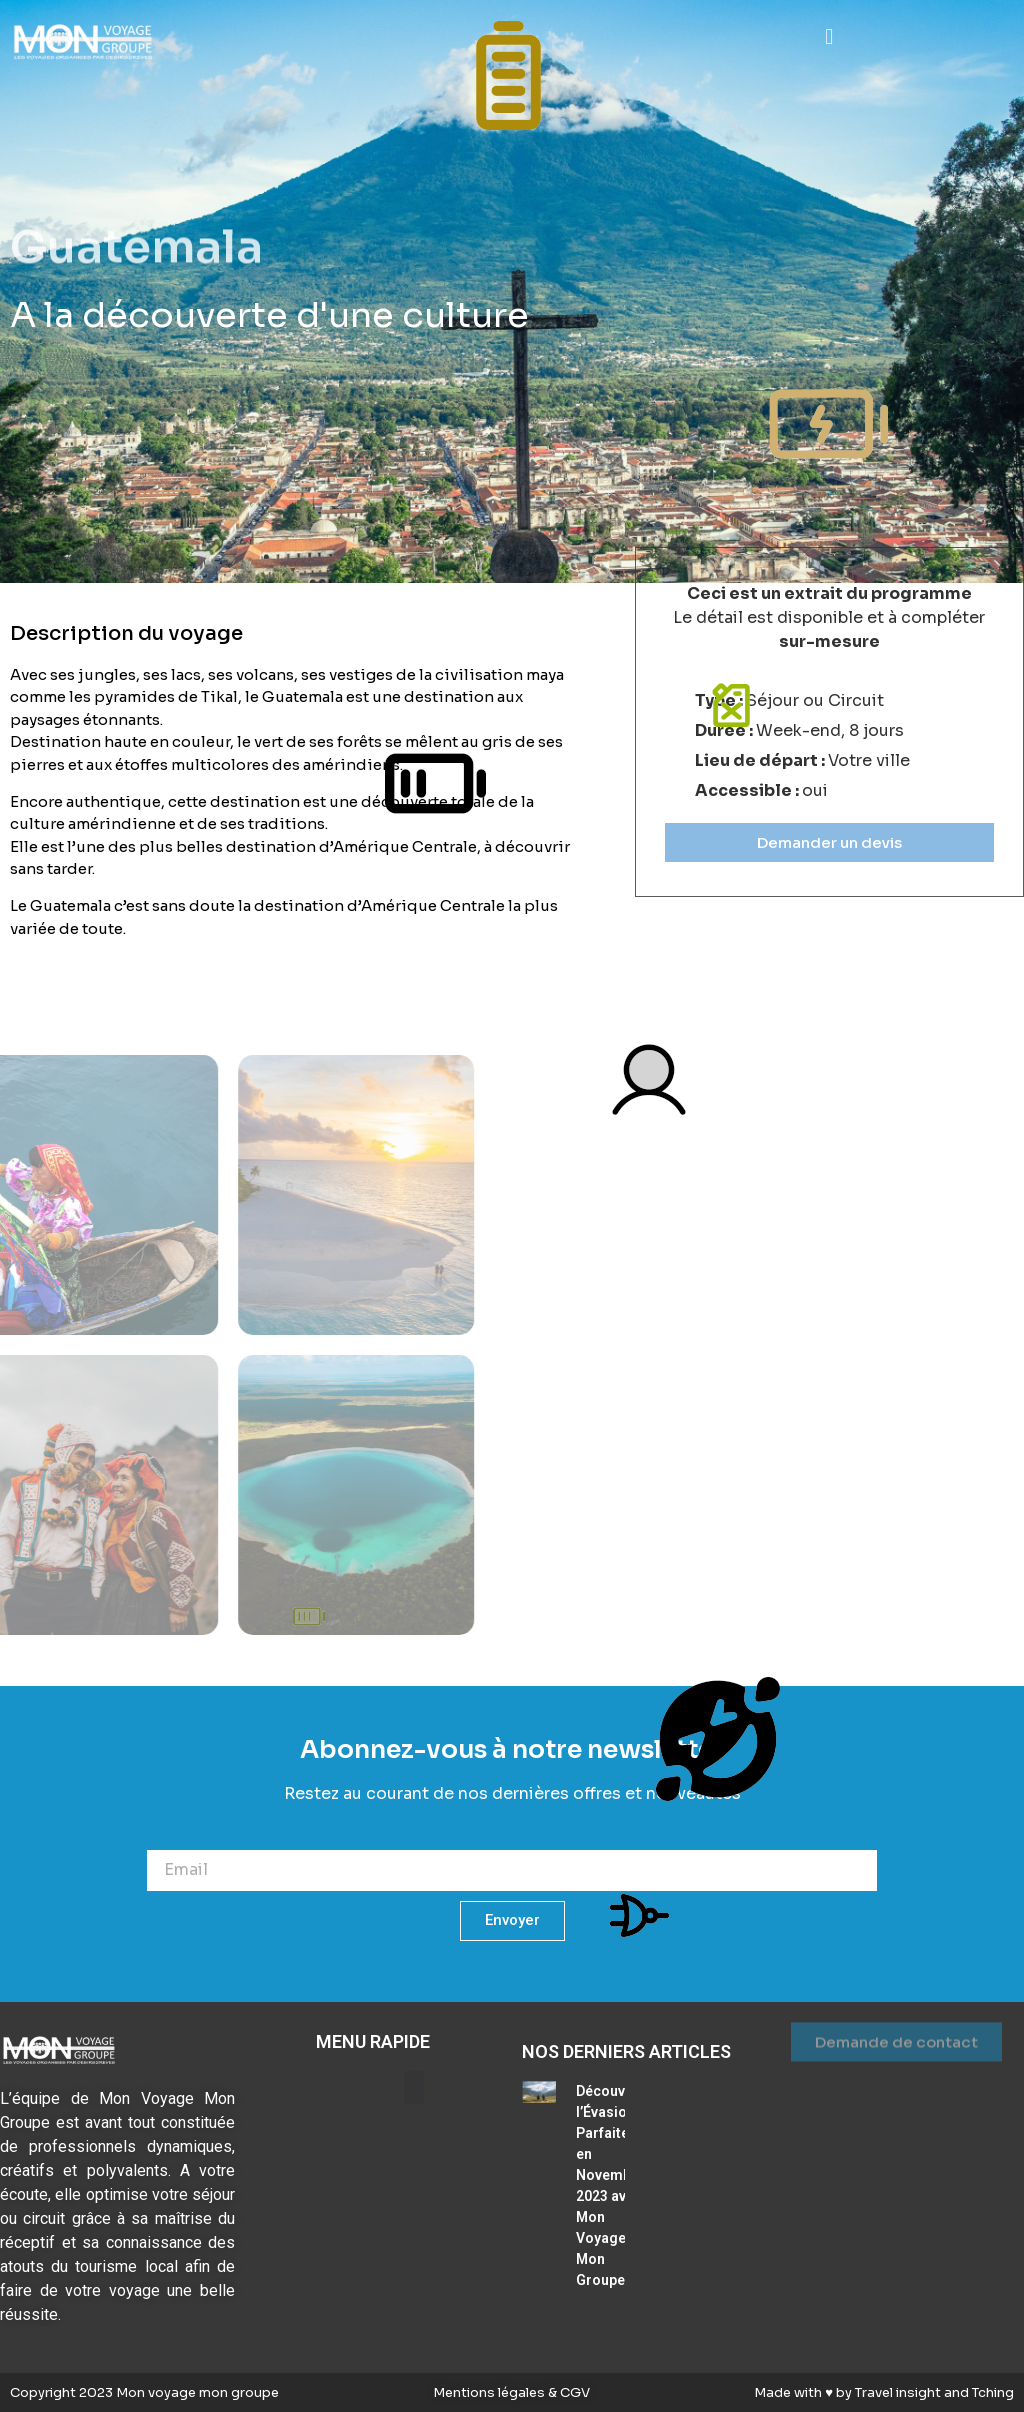 This screenshot has height=2412, width=1024. I want to click on view your profile, so click(649, 1081).